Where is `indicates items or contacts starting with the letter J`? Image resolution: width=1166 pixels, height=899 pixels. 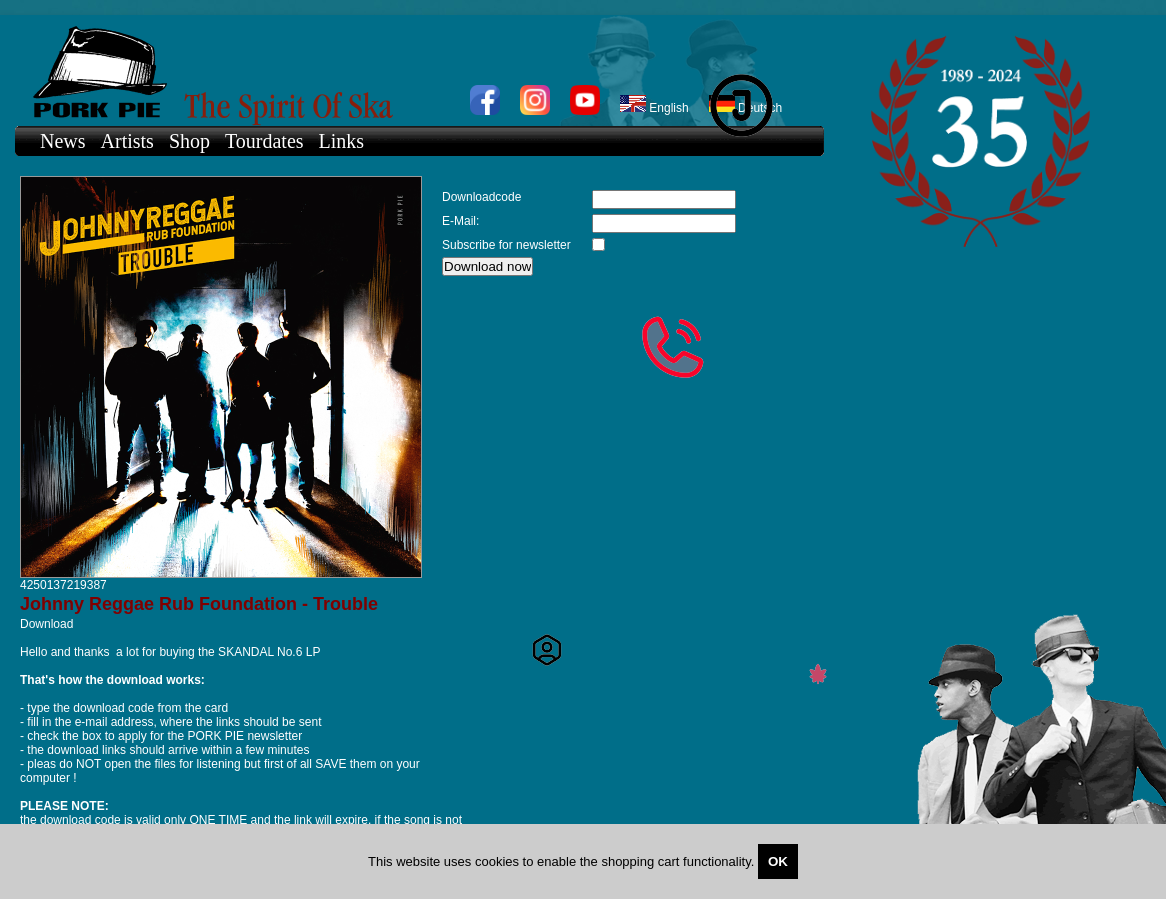 indicates items or contacts starting with the letter J is located at coordinates (741, 105).